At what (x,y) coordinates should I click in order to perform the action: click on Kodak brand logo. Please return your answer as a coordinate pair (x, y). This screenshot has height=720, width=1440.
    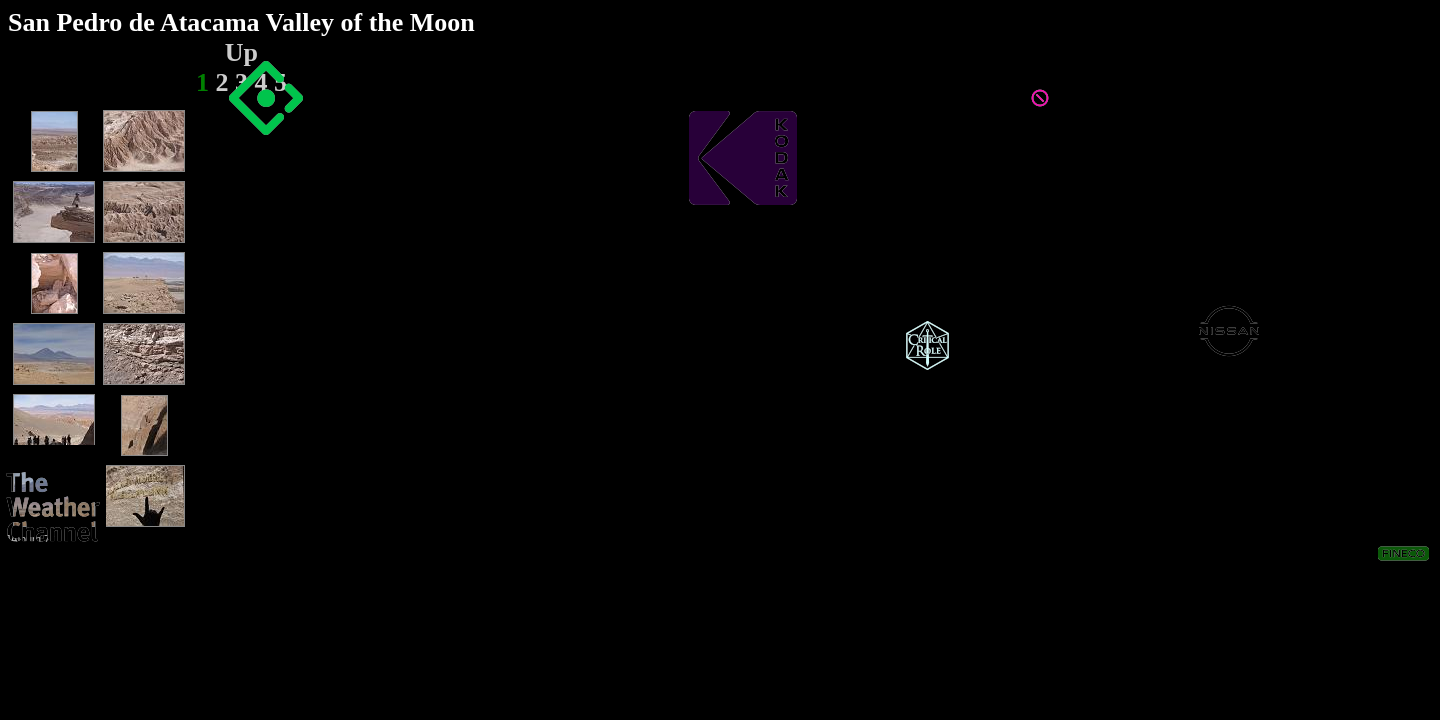
    Looking at the image, I should click on (743, 158).